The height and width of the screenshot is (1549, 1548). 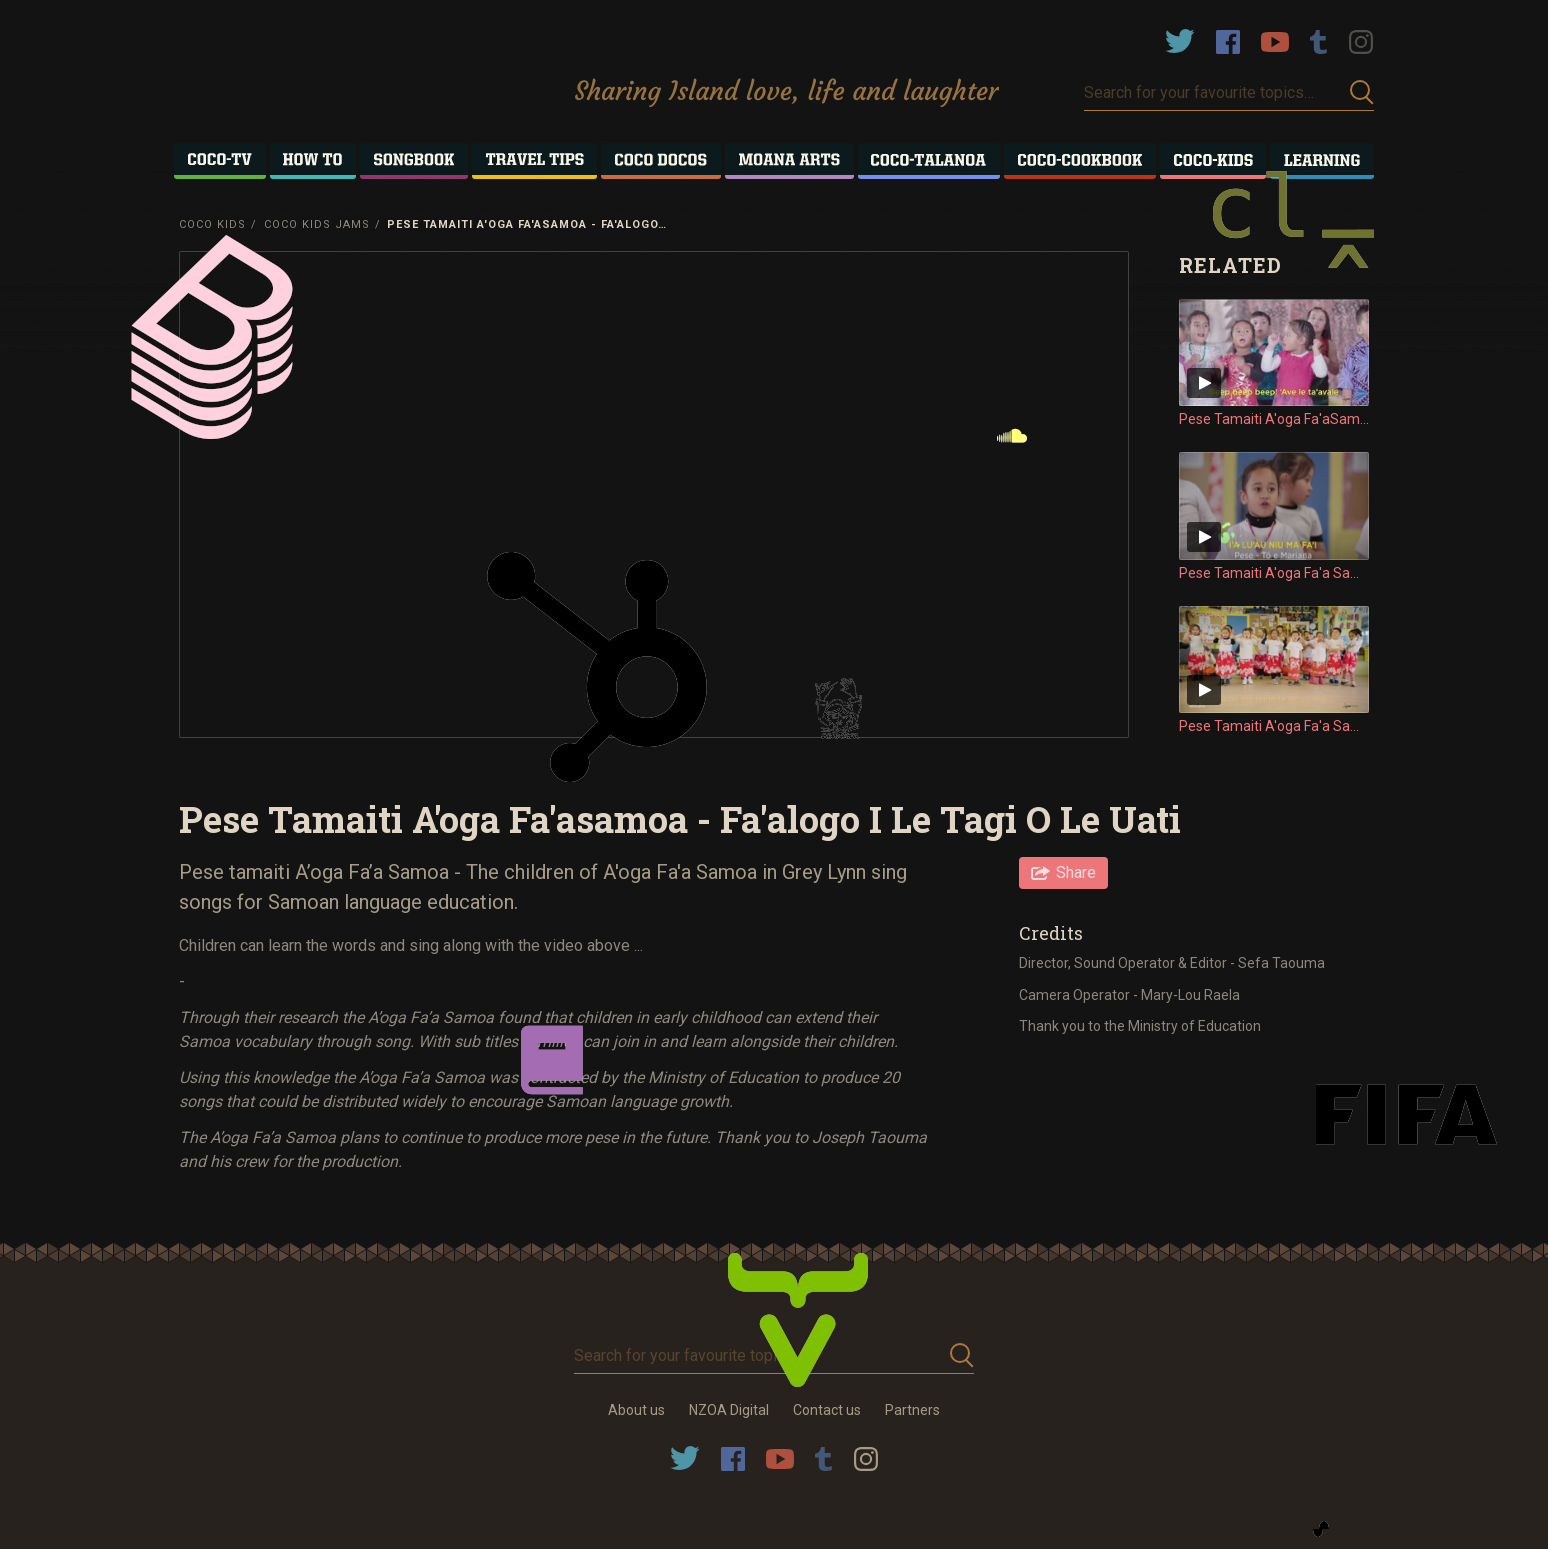 I want to click on open the suno ai music app, so click(x=1321, y=1529).